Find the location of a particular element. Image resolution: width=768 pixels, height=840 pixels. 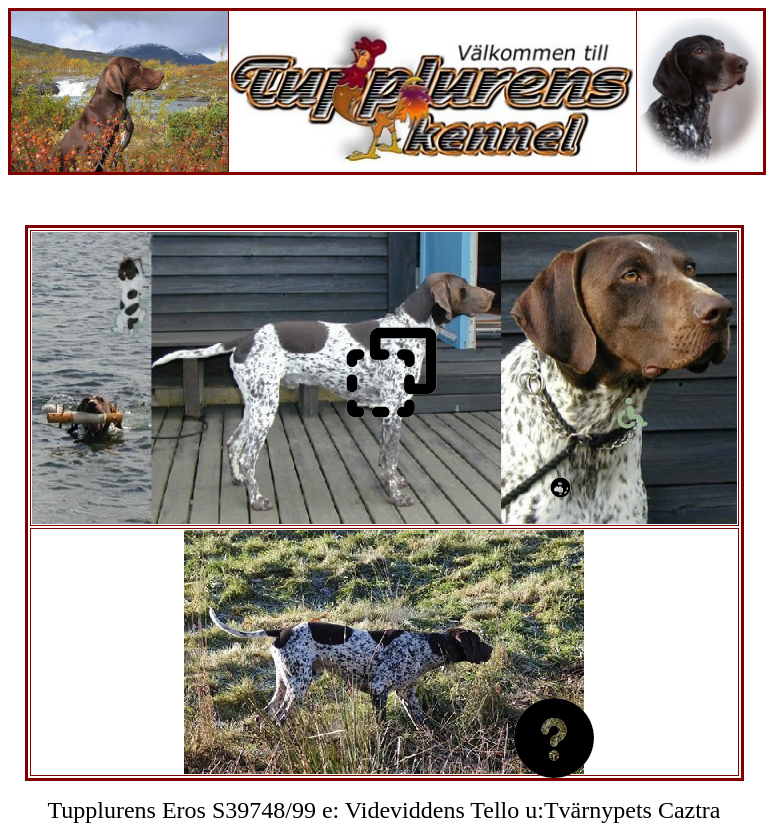

bring selection to front layer is located at coordinates (391, 372).